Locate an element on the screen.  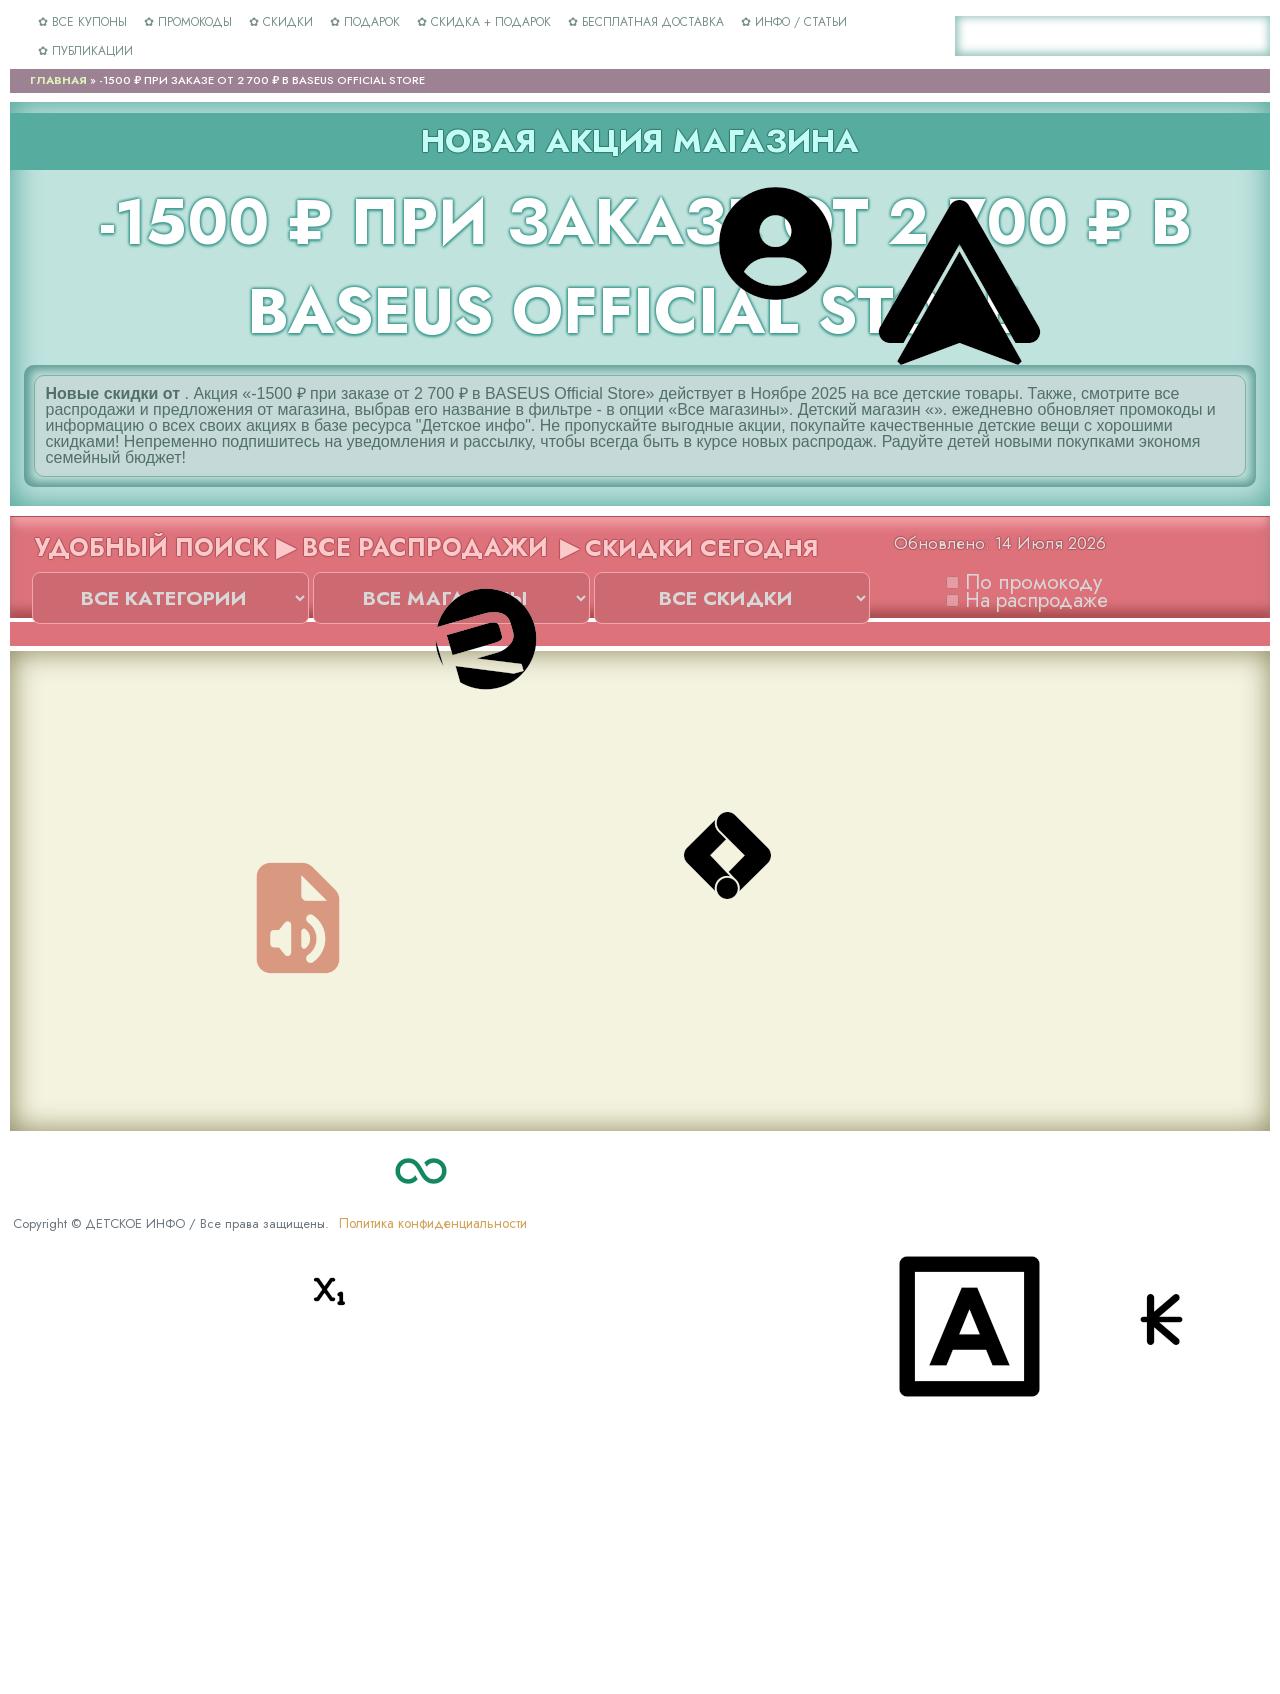
open an audio file is located at coordinates (298, 918).